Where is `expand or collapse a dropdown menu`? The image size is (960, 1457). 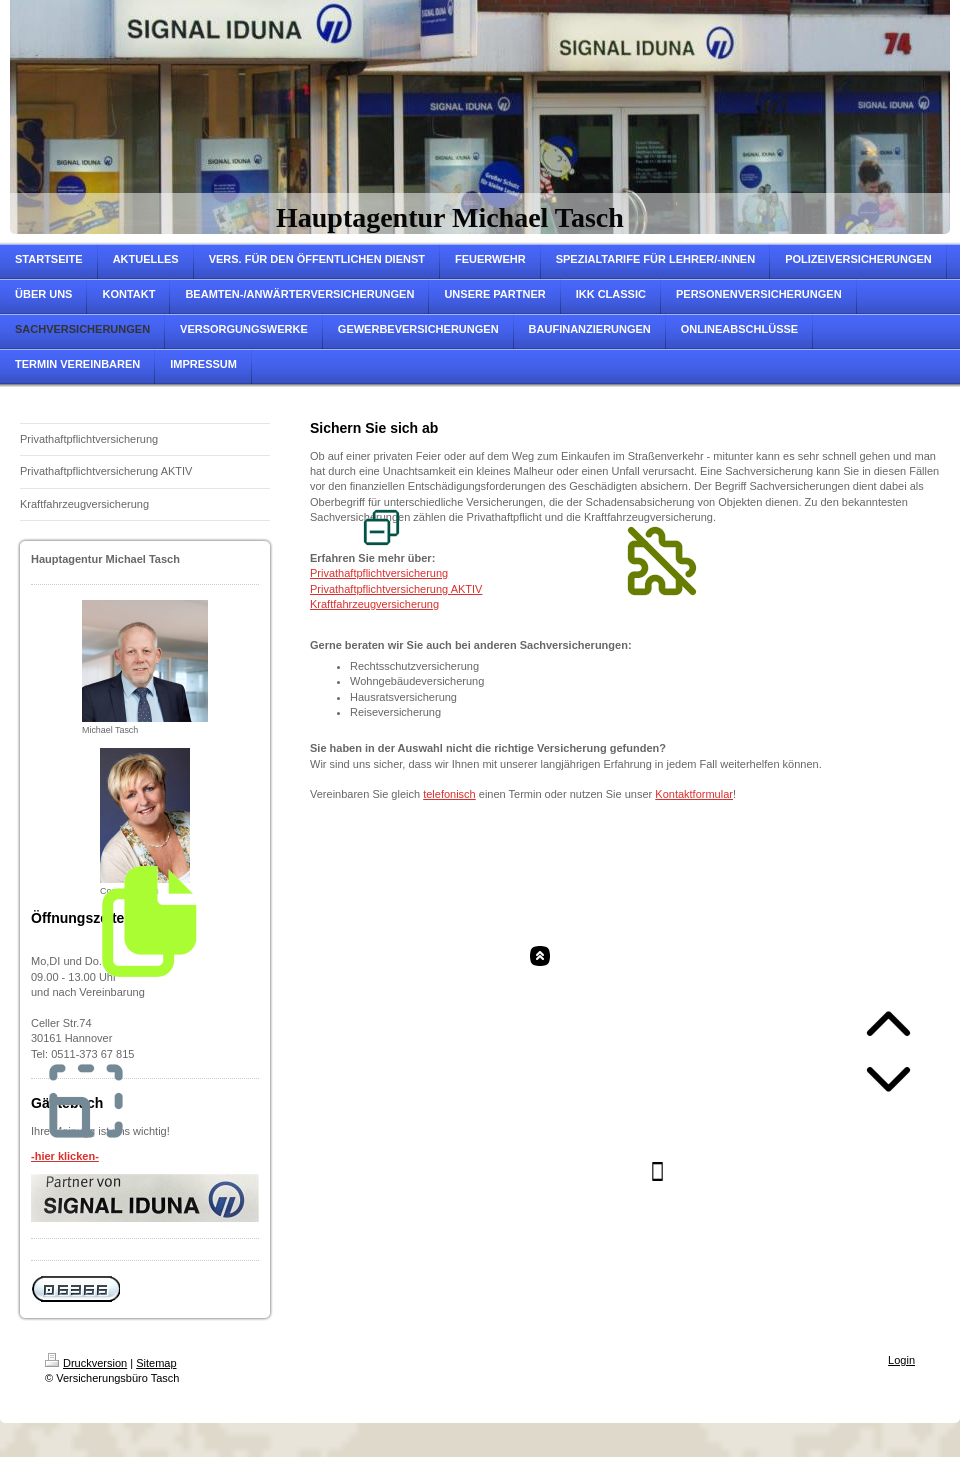
expand or collapse a dropdown menu is located at coordinates (888, 1051).